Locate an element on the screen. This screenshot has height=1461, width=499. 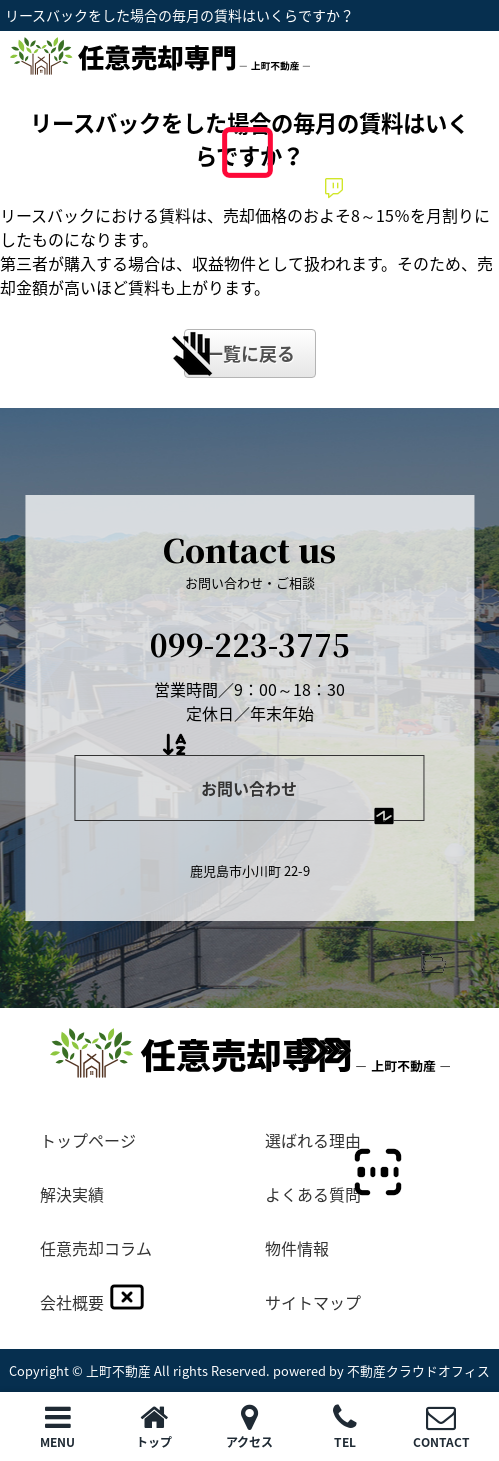
open Twitch app is located at coordinates (334, 187).